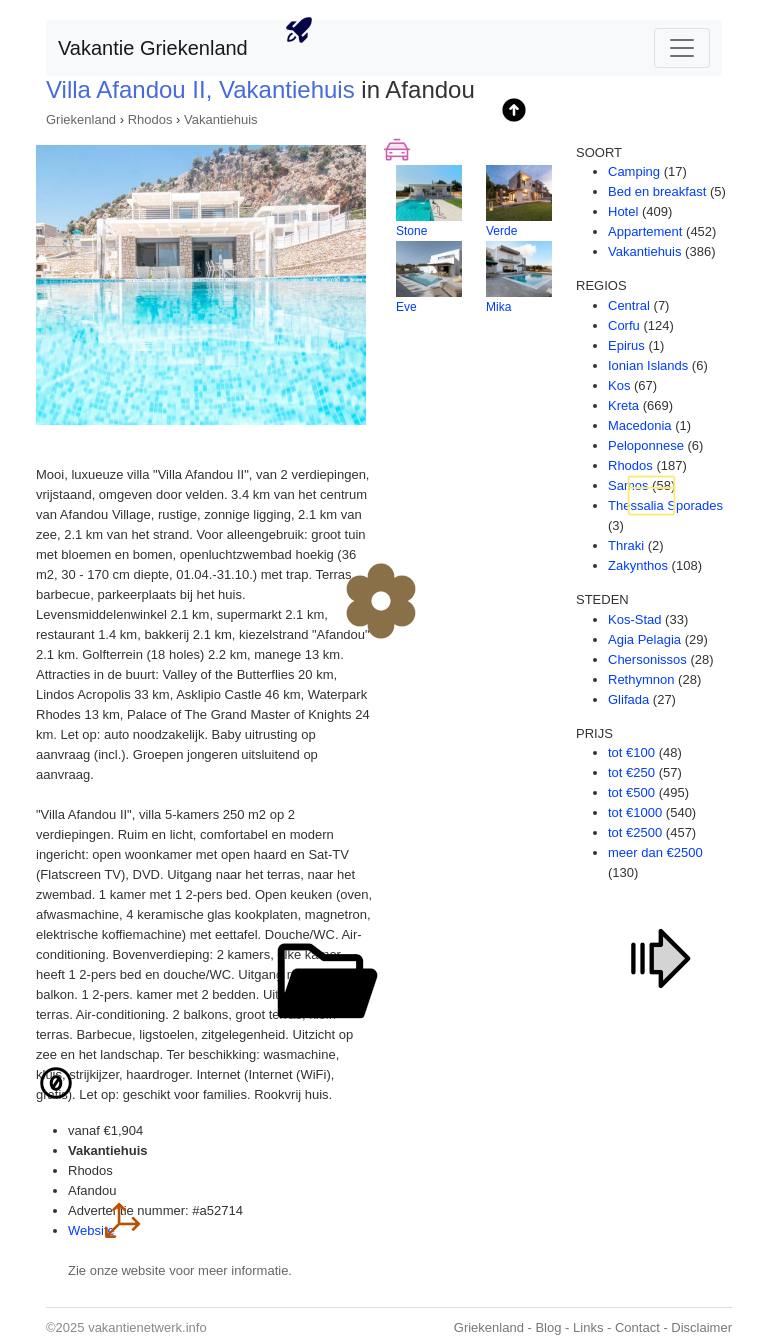  I want to click on scroll to top of page, so click(514, 110).